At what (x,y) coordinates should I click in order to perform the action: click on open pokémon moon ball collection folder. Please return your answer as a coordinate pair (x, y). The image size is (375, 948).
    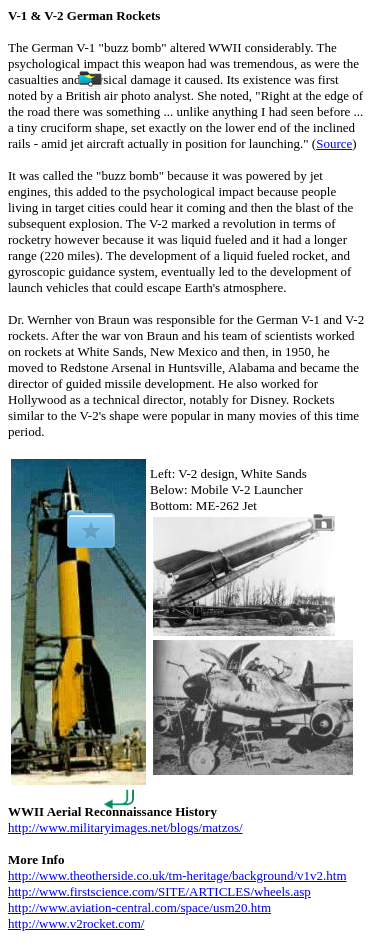
    Looking at the image, I should click on (90, 80).